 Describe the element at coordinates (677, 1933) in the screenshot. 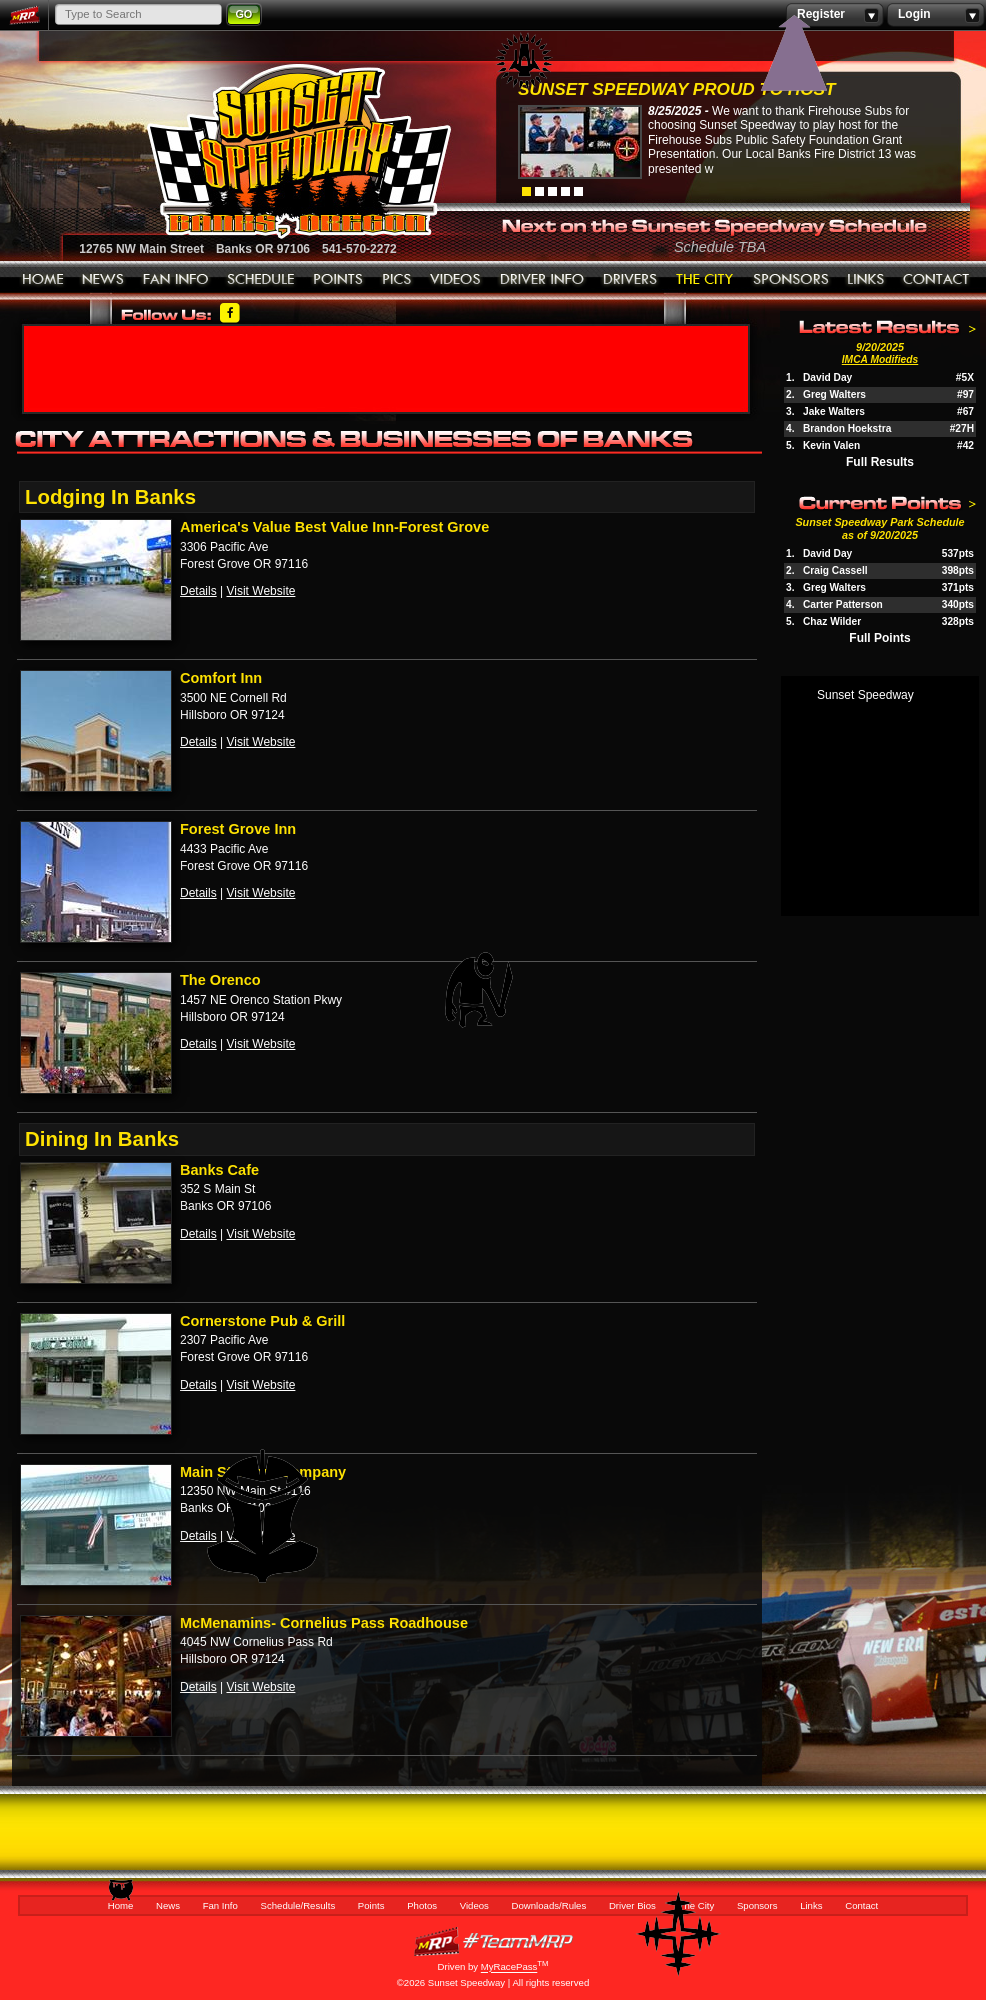

I see `decorative frost or ice effect indicator` at that location.